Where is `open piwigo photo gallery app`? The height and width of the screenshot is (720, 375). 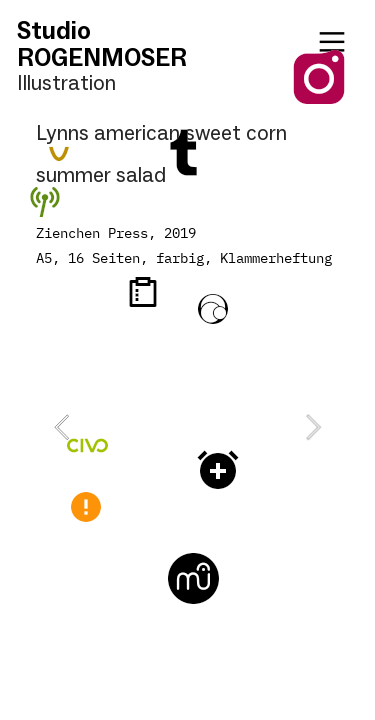
open piwigo photo gallery app is located at coordinates (319, 77).